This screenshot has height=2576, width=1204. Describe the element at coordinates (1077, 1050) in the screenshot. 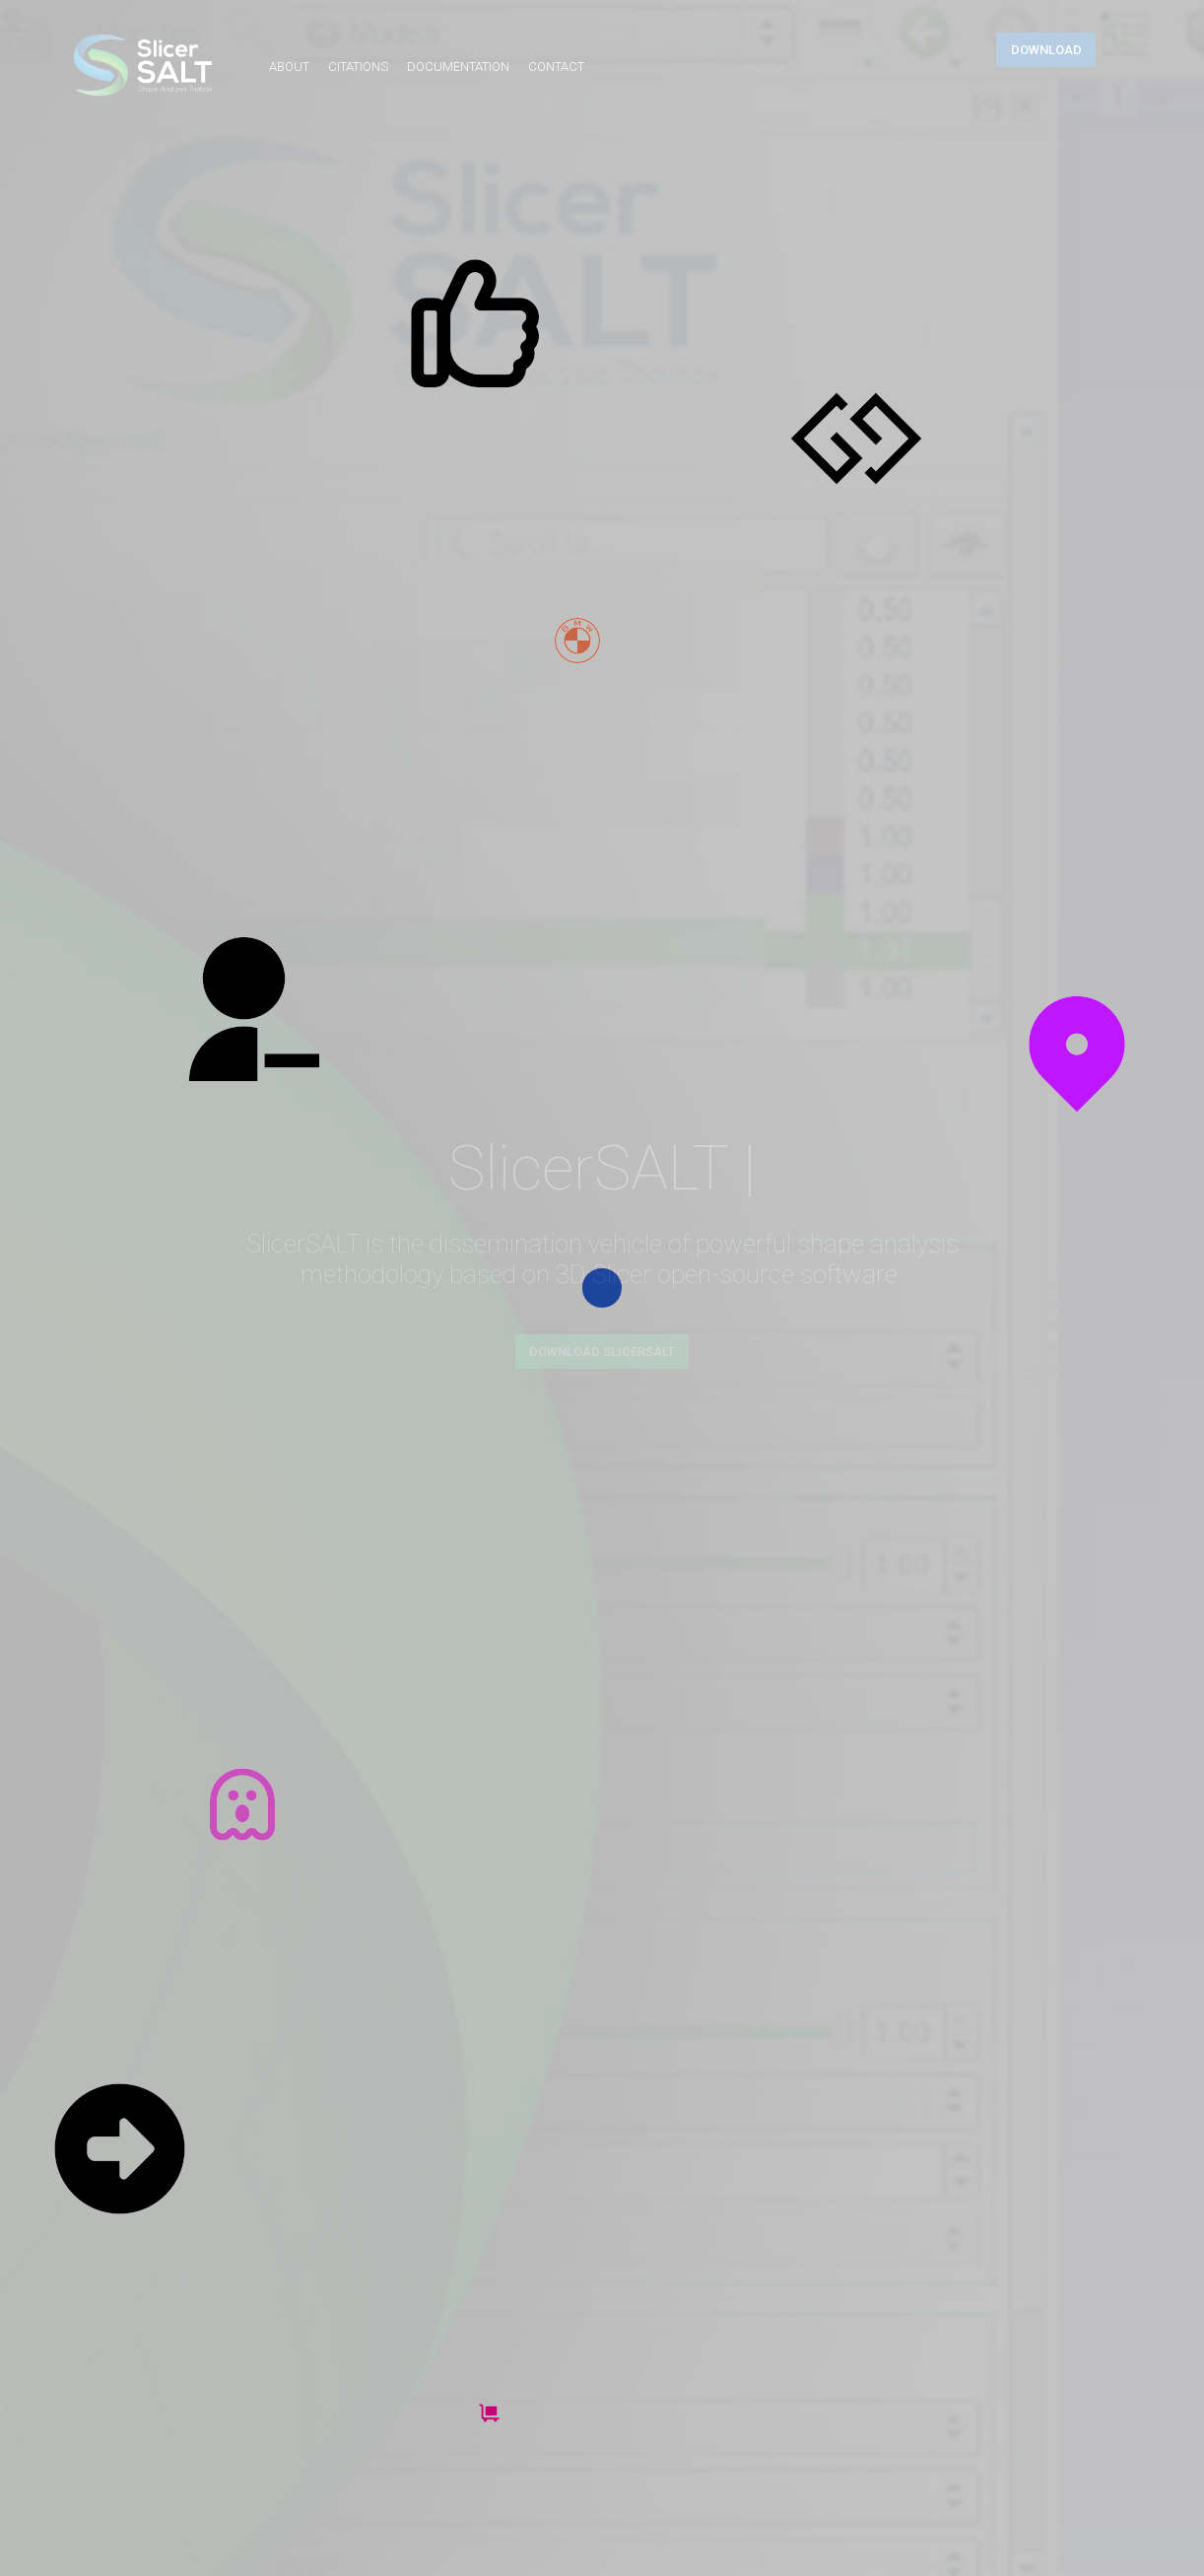

I see `view location on map` at that location.